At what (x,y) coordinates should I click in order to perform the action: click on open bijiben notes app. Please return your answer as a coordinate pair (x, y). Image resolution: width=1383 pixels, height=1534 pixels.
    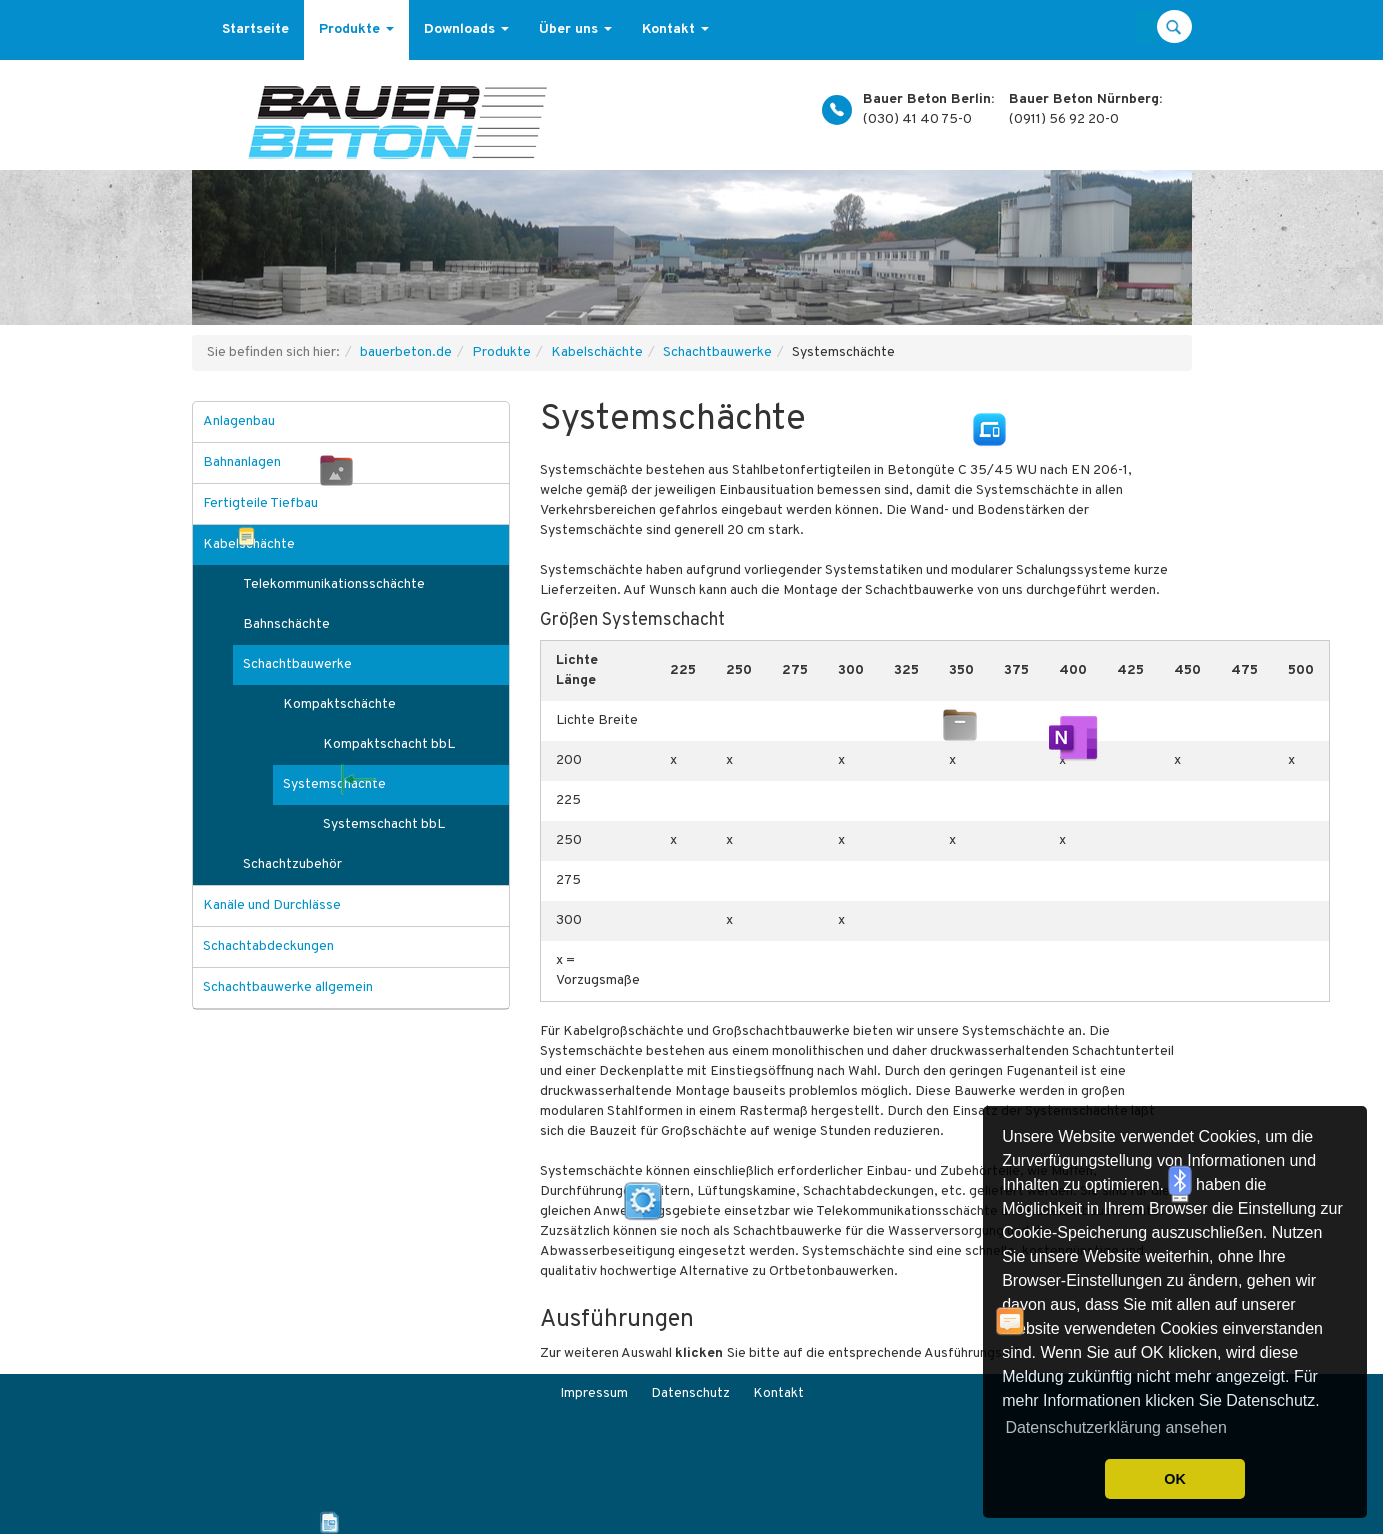
    Looking at the image, I should click on (246, 536).